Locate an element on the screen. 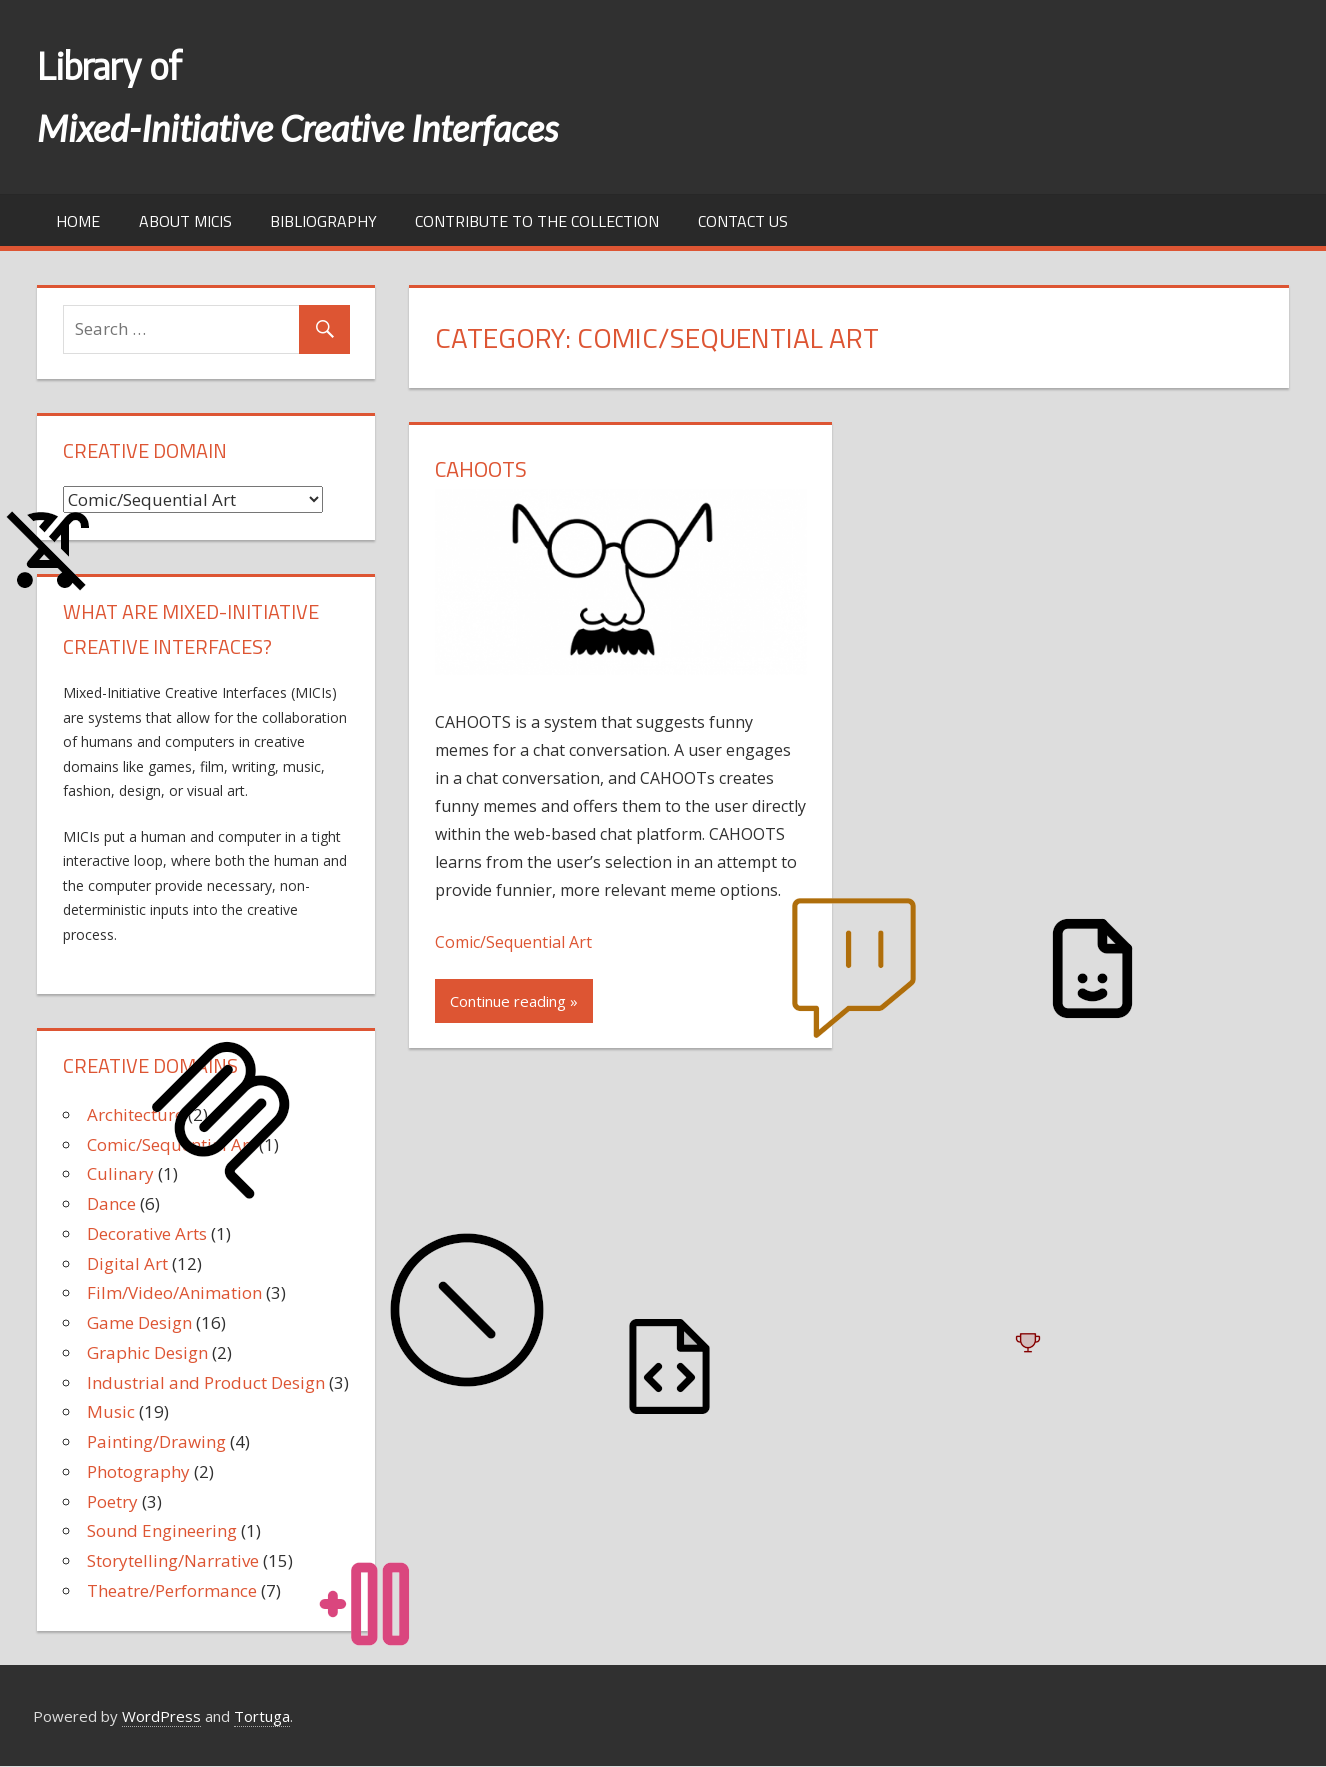  open the Twitch app is located at coordinates (854, 960).